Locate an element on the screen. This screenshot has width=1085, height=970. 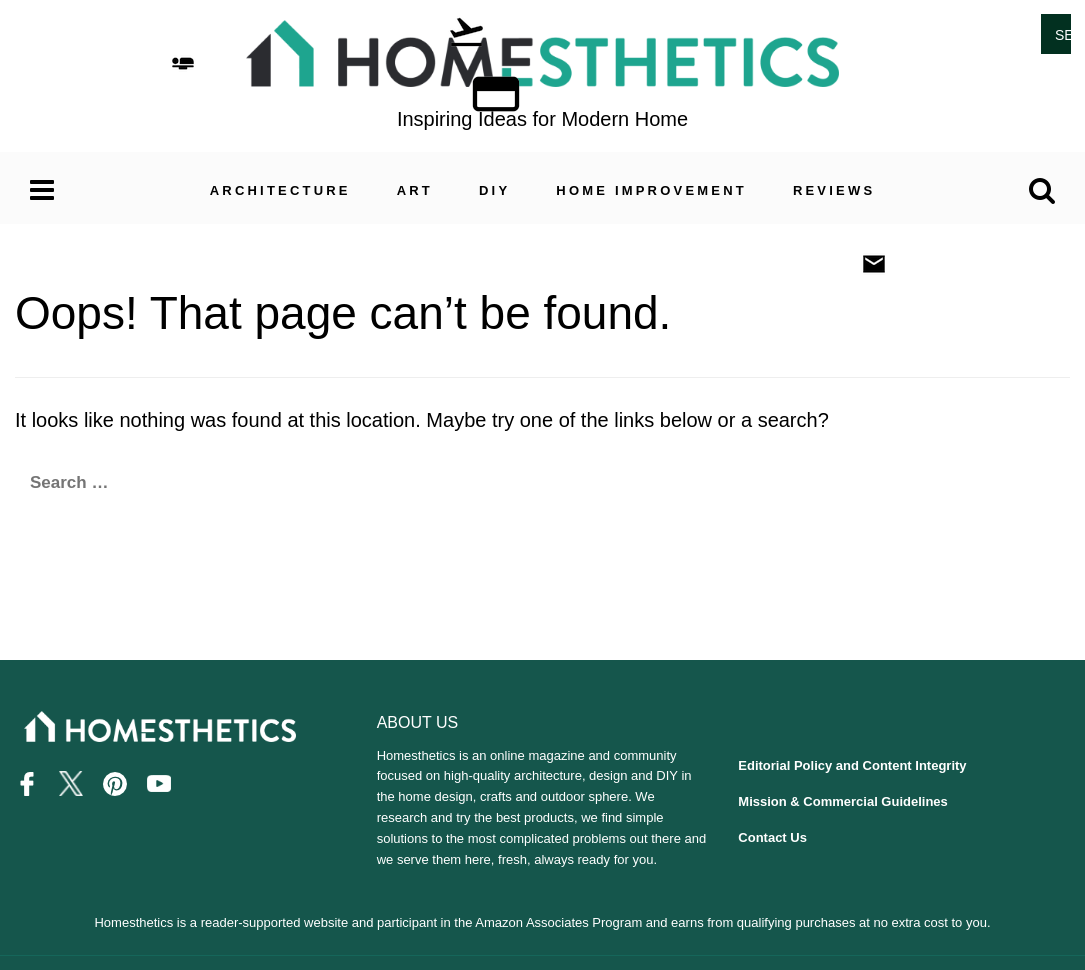
indicates flat-bed seat available on flight is located at coordinates (183, 63).